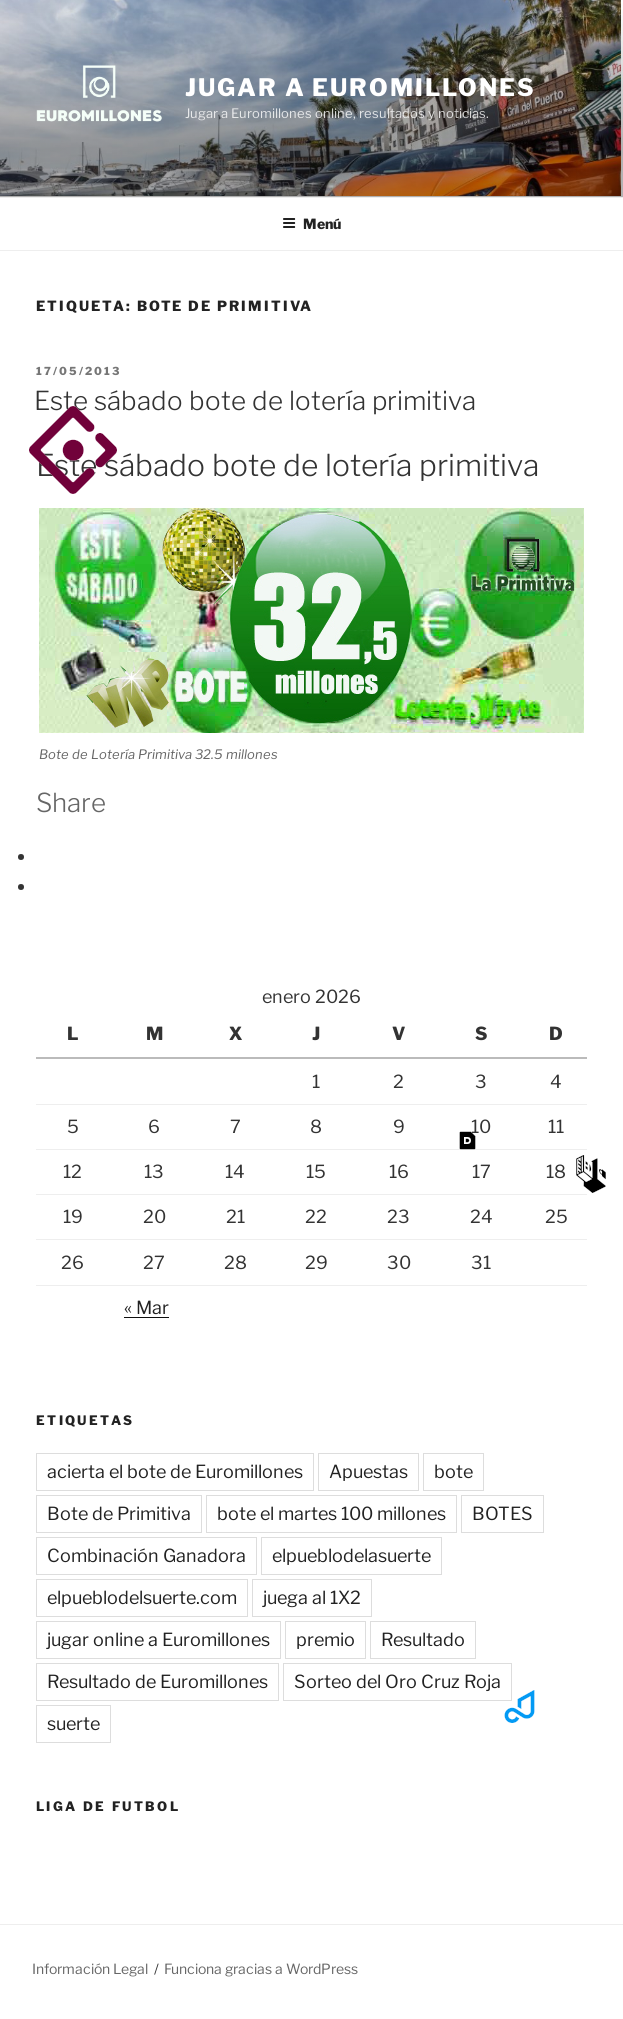  What do you see at coordinates (467, 1140) in the screenshot?
I see `open or view a PDF document` at bounding box center [467, 1140].